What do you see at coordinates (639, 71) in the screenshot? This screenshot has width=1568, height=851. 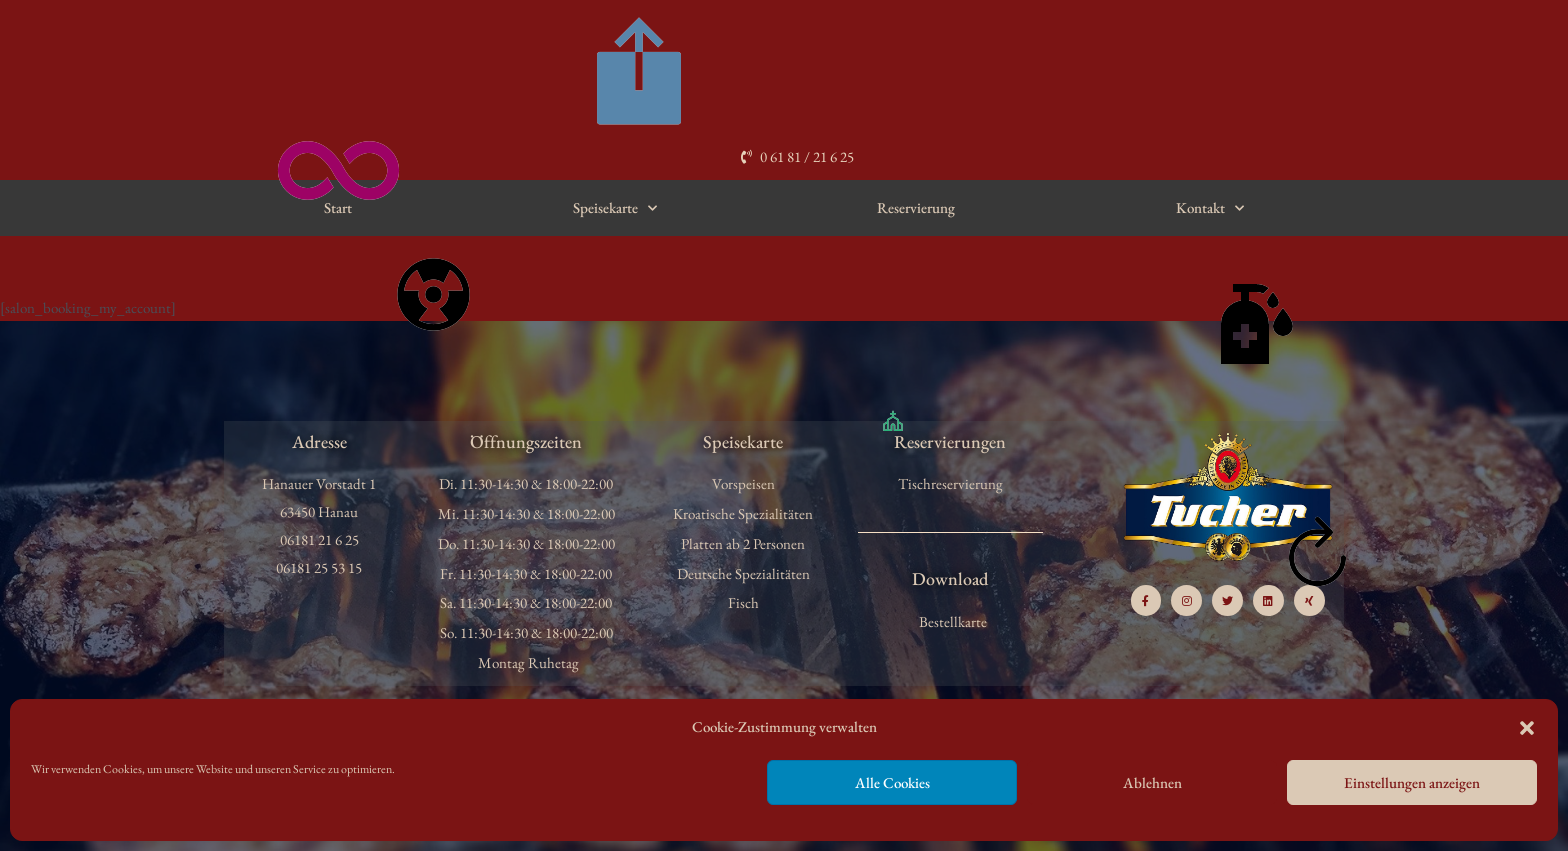 I see `share this content` at bounding box center [639, 71].